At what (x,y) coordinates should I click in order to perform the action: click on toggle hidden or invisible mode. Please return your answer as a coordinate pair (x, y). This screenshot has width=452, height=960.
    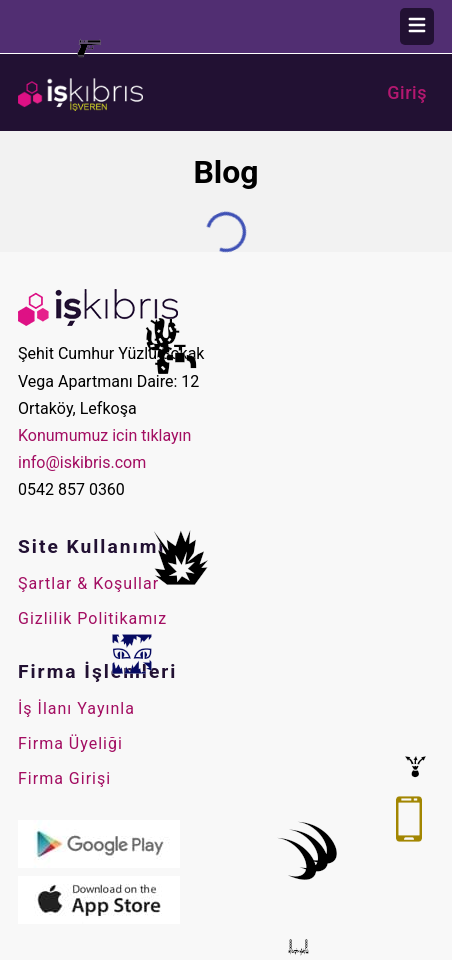
    Looking at the image, I should click on (132, 654).